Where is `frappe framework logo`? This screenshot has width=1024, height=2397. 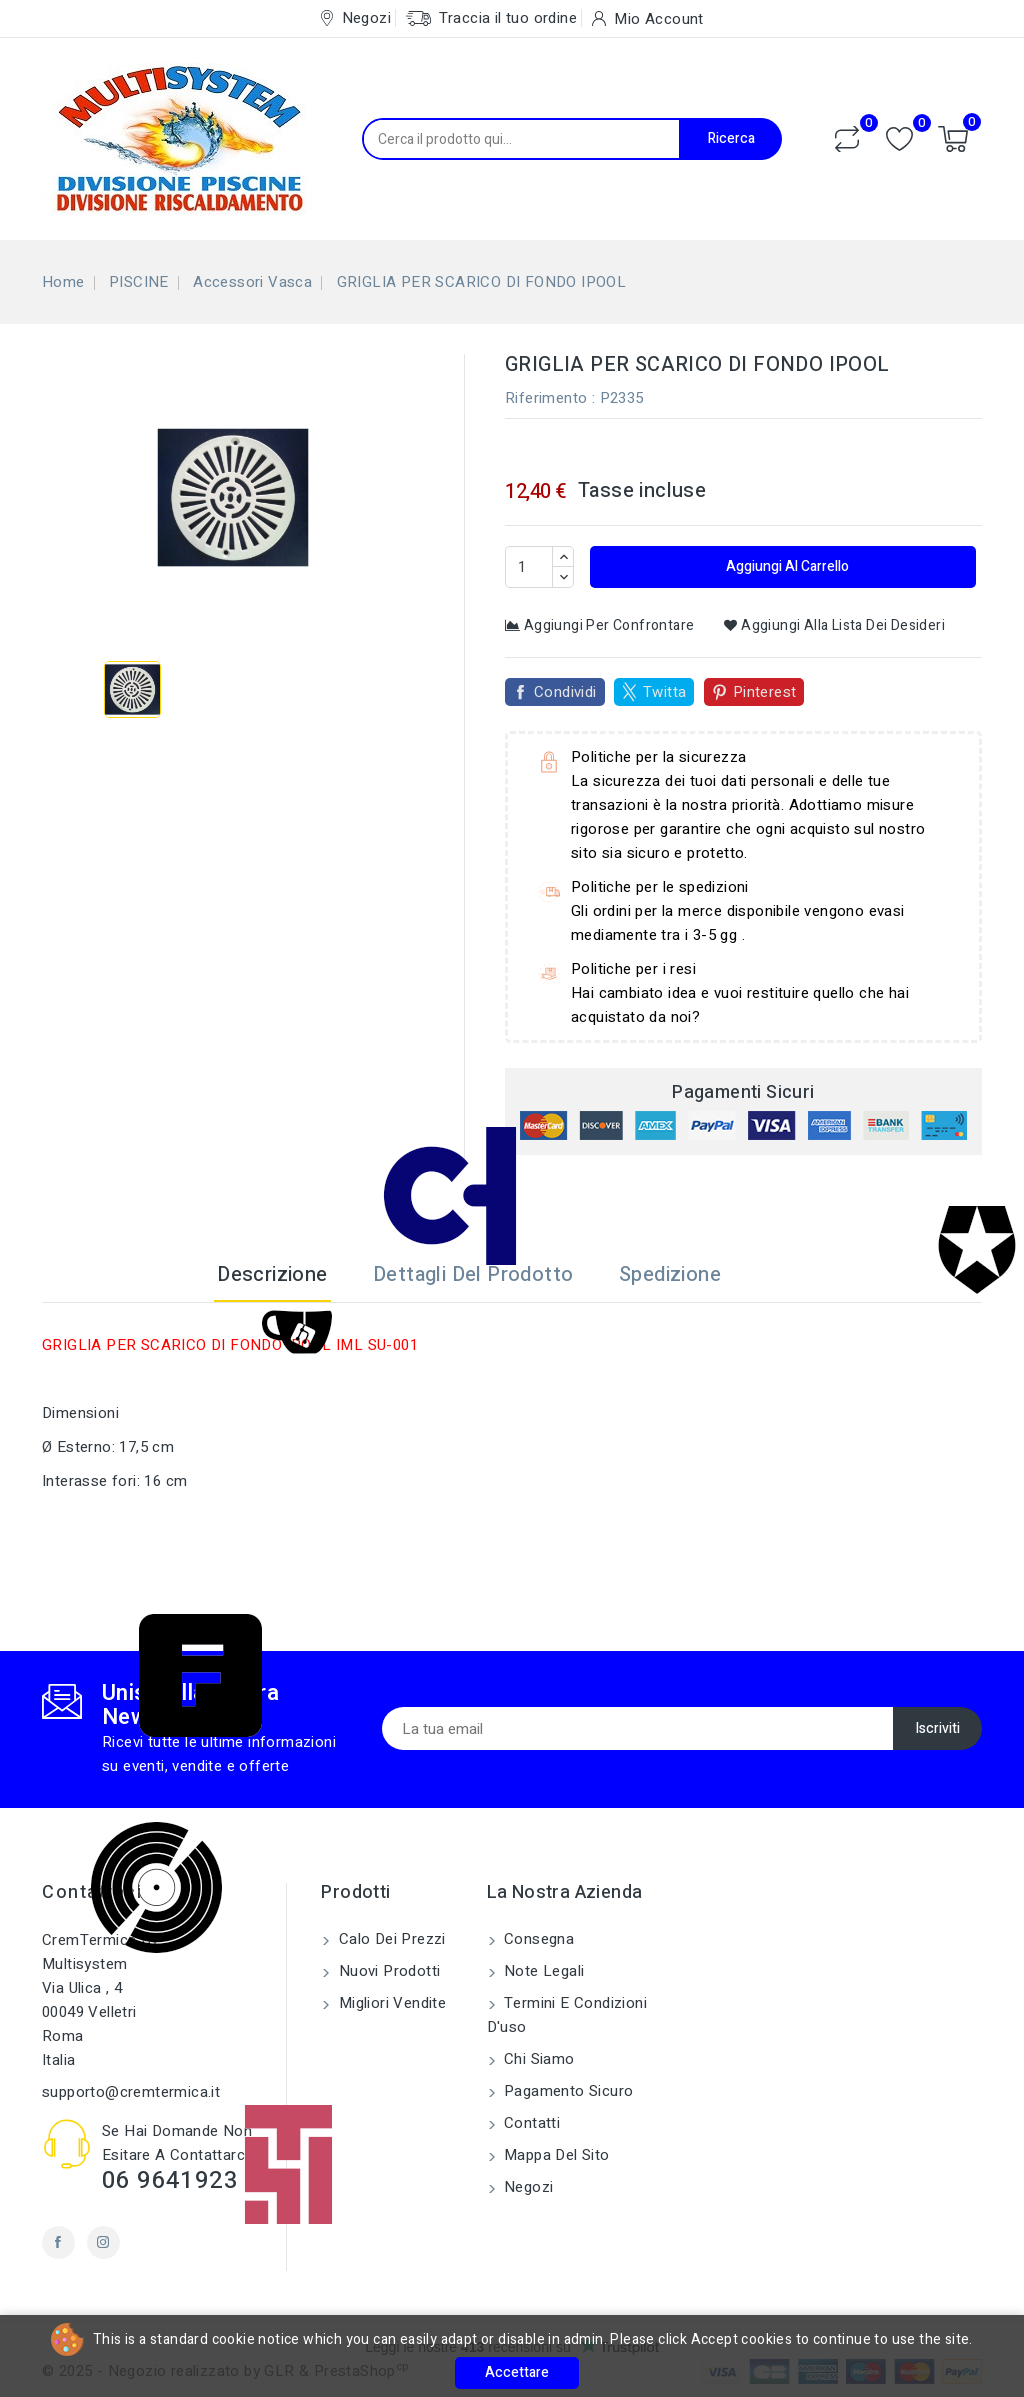 frappe framework logo is located at coordinates (200, 1675).